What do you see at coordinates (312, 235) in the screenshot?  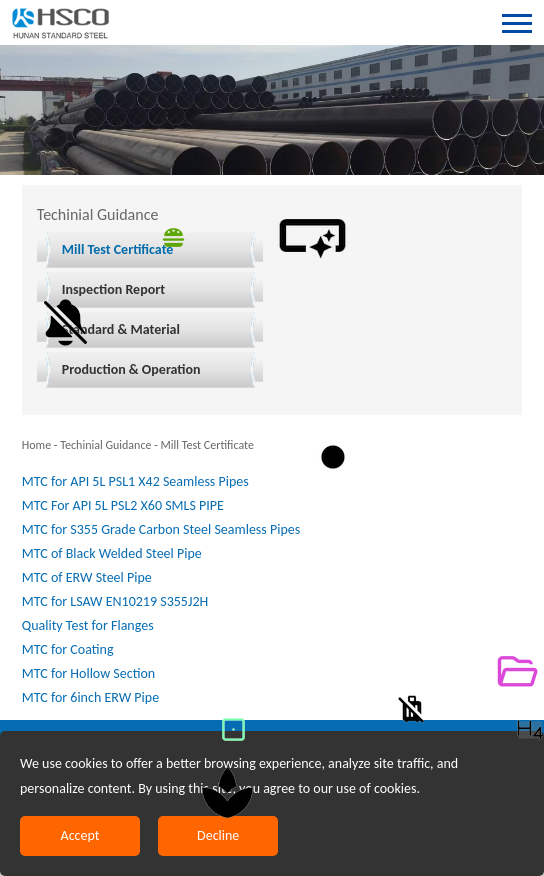 I see `add a smart action or automated button` at bounding box center [312, 235].